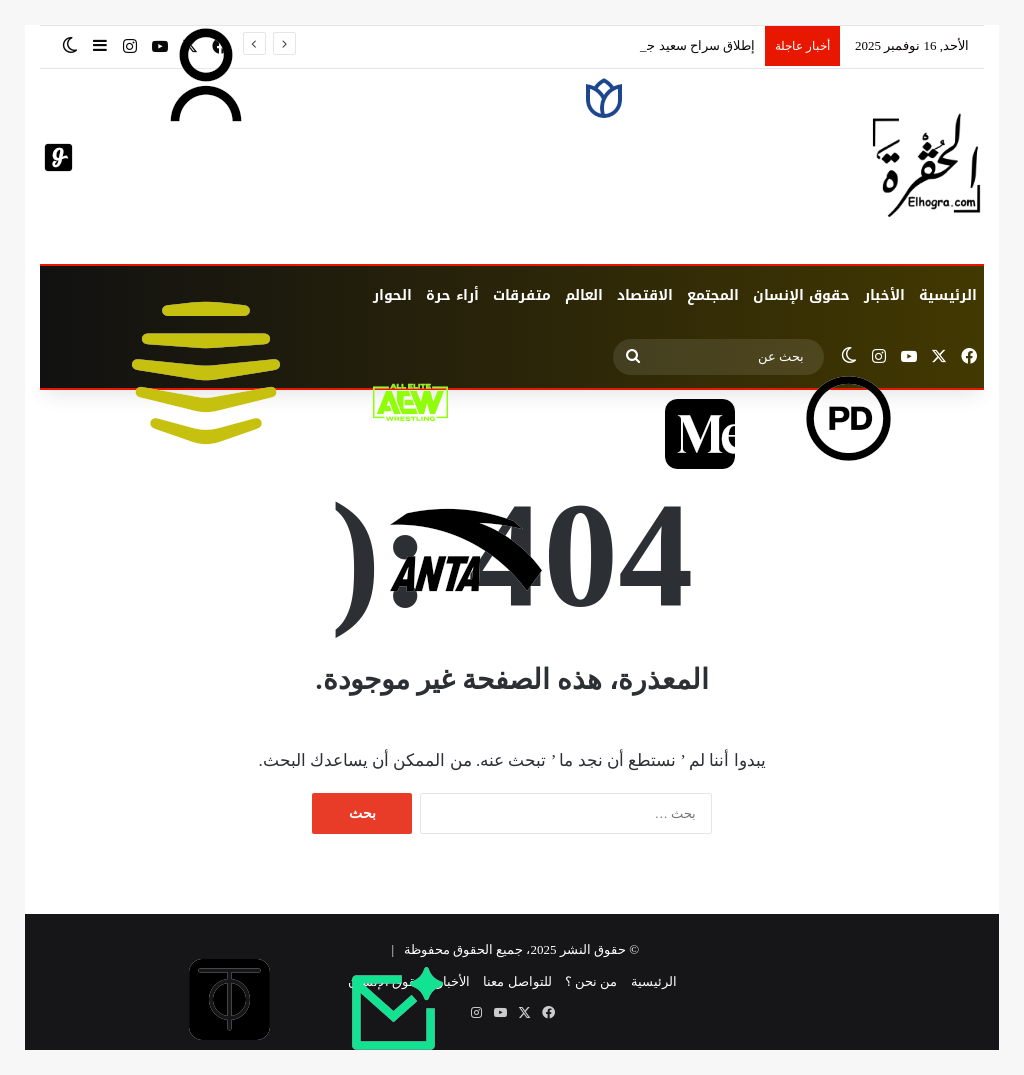 The width and height of the screenshot is (1024, 1075). Describe the element at coordinates (206, 77) in the screenshot. I see `view your profile` at that location.